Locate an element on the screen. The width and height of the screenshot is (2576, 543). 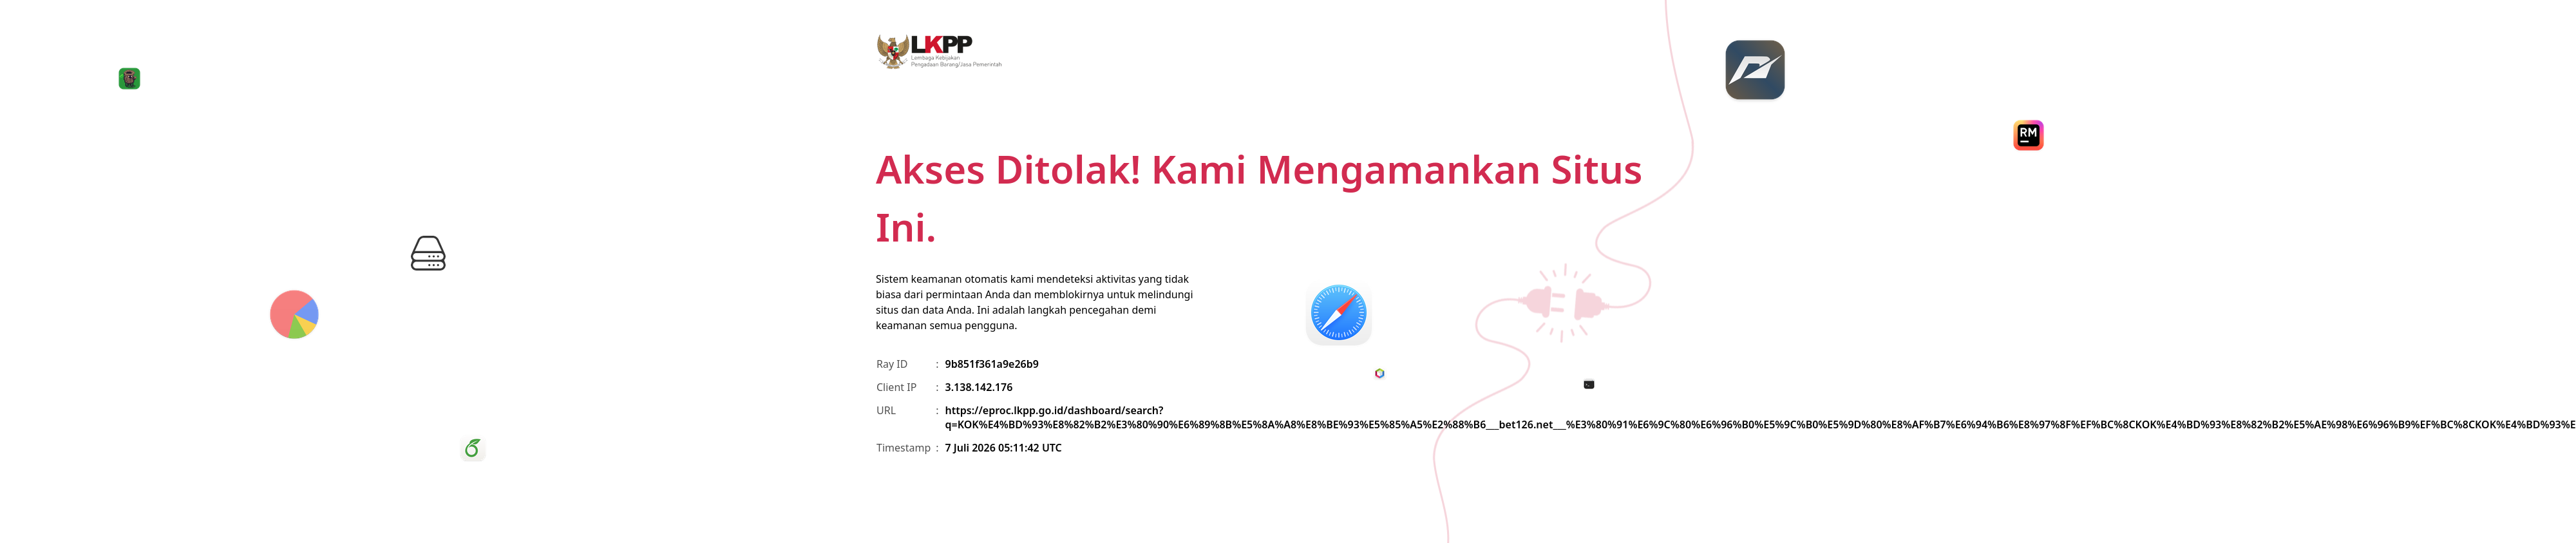
open NetBeans IDE is located at coordinates (1379, 373).